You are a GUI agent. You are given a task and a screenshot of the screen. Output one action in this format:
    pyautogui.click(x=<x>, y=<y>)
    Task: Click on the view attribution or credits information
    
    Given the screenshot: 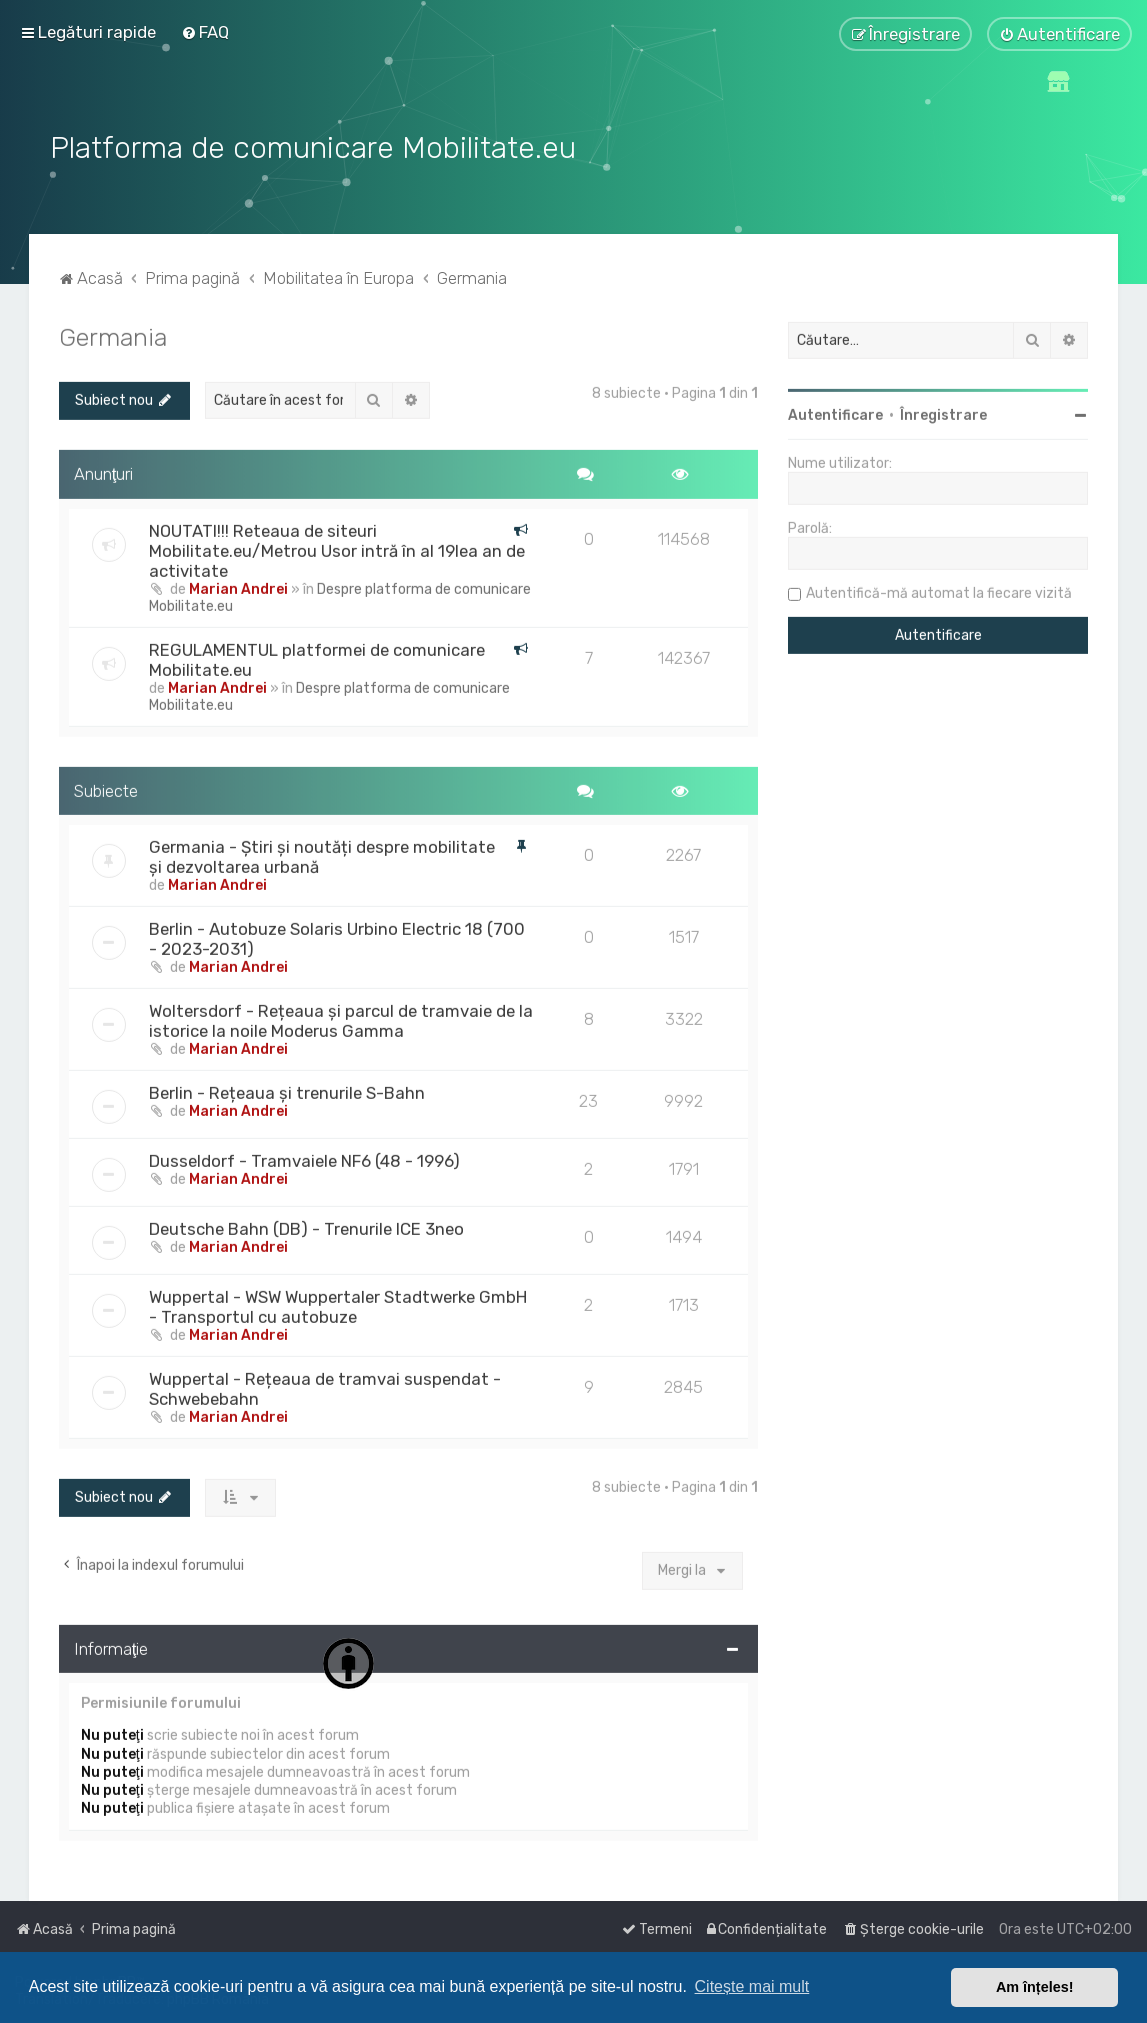 What is the action you would take?
    pyautogui.click(x=348, y=1663)
    